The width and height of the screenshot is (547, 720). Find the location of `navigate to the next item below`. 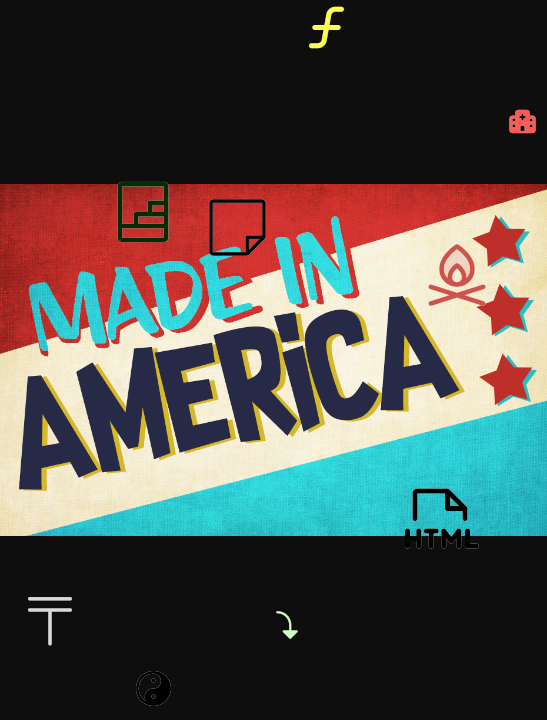

navigate to the next item below is located at coordinates (287, 625).